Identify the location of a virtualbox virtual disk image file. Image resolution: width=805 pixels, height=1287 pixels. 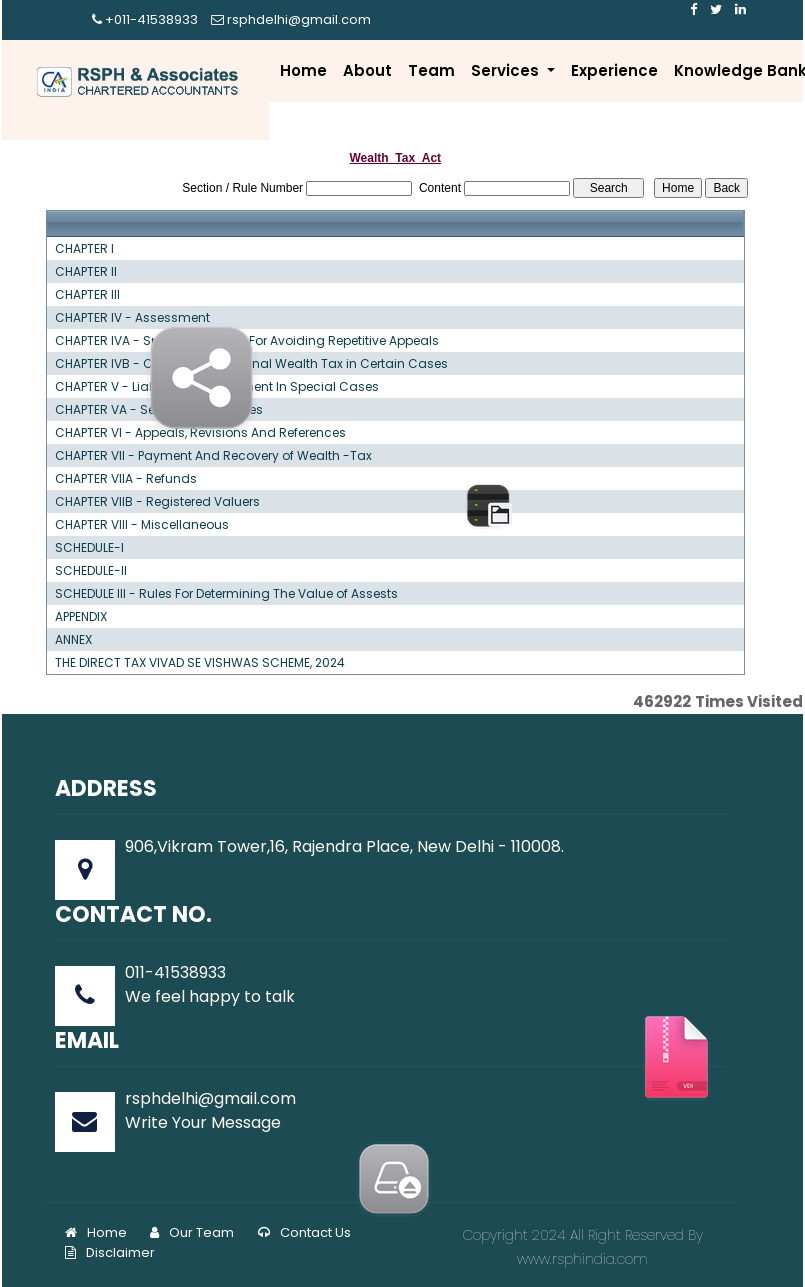
(676, 1058).